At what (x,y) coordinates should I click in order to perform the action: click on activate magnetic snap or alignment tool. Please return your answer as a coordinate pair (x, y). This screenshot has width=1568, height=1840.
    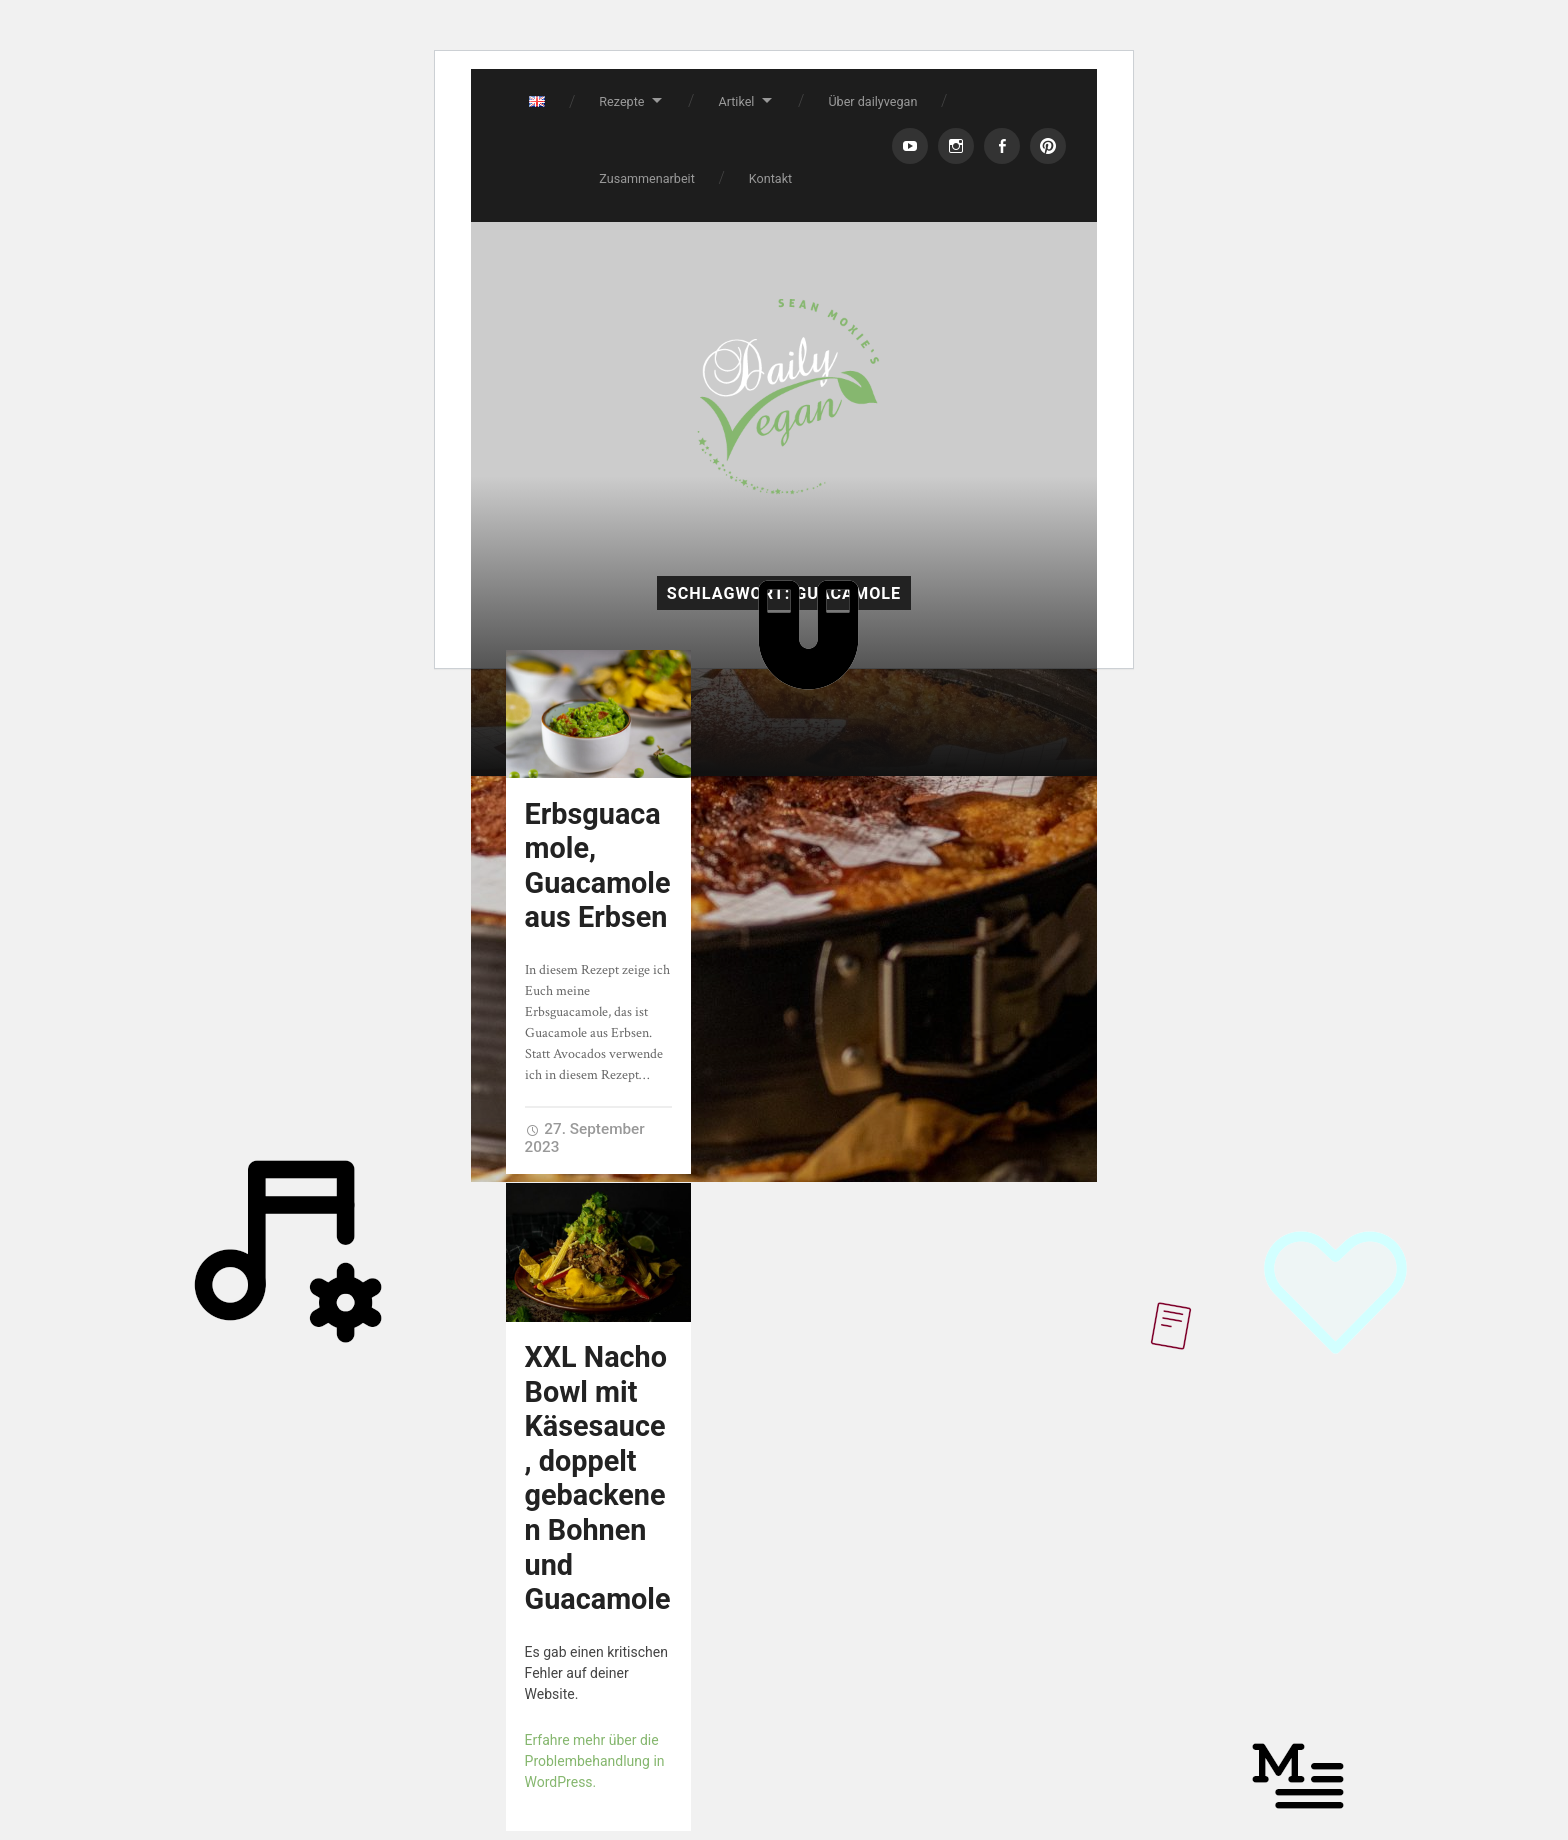
    Looking at the image, I should click on (808, 630).